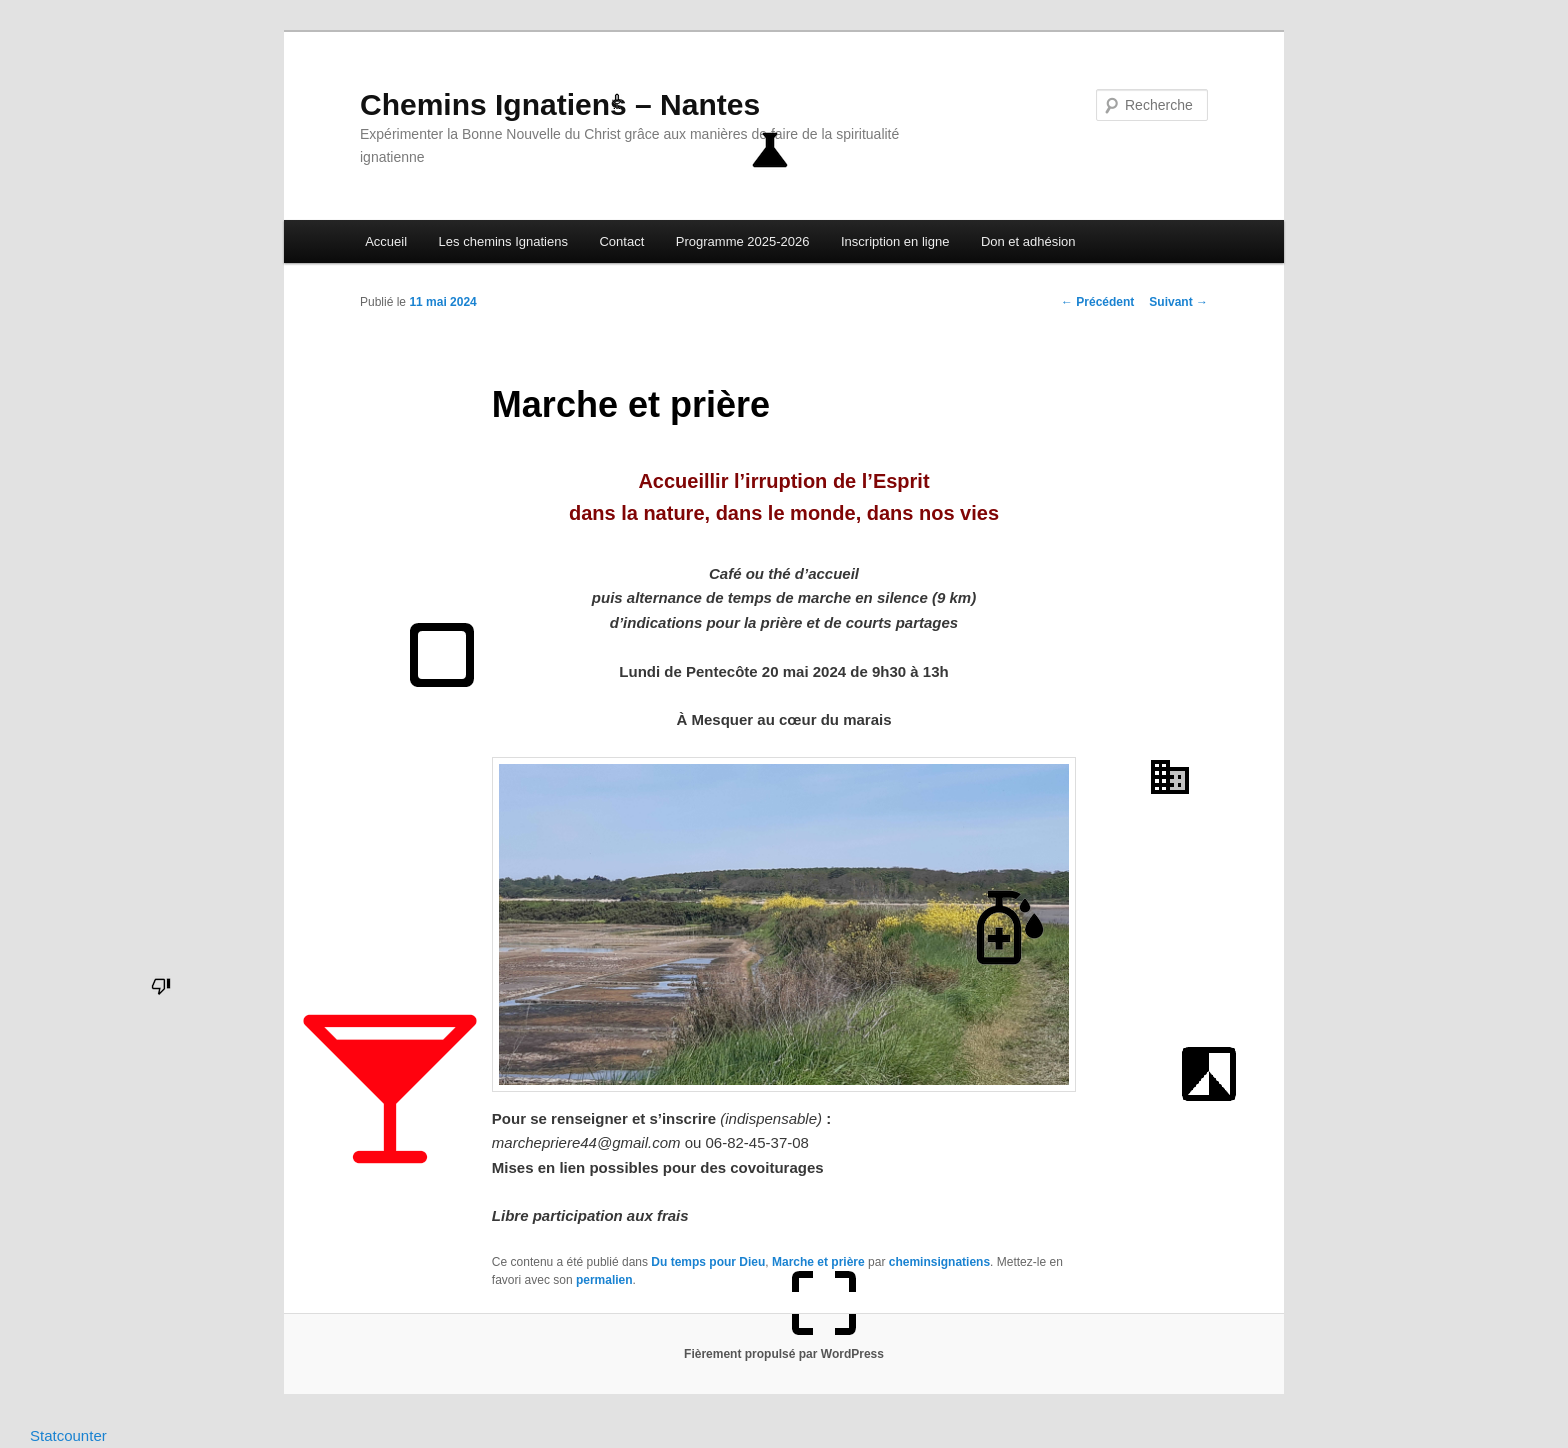 This screenshot has width=1568, height=1448. What do you see at coordinates (442, 655) in the screenshot?
I see `crop image to square aspect ratio` at bounding box center [442, 655].